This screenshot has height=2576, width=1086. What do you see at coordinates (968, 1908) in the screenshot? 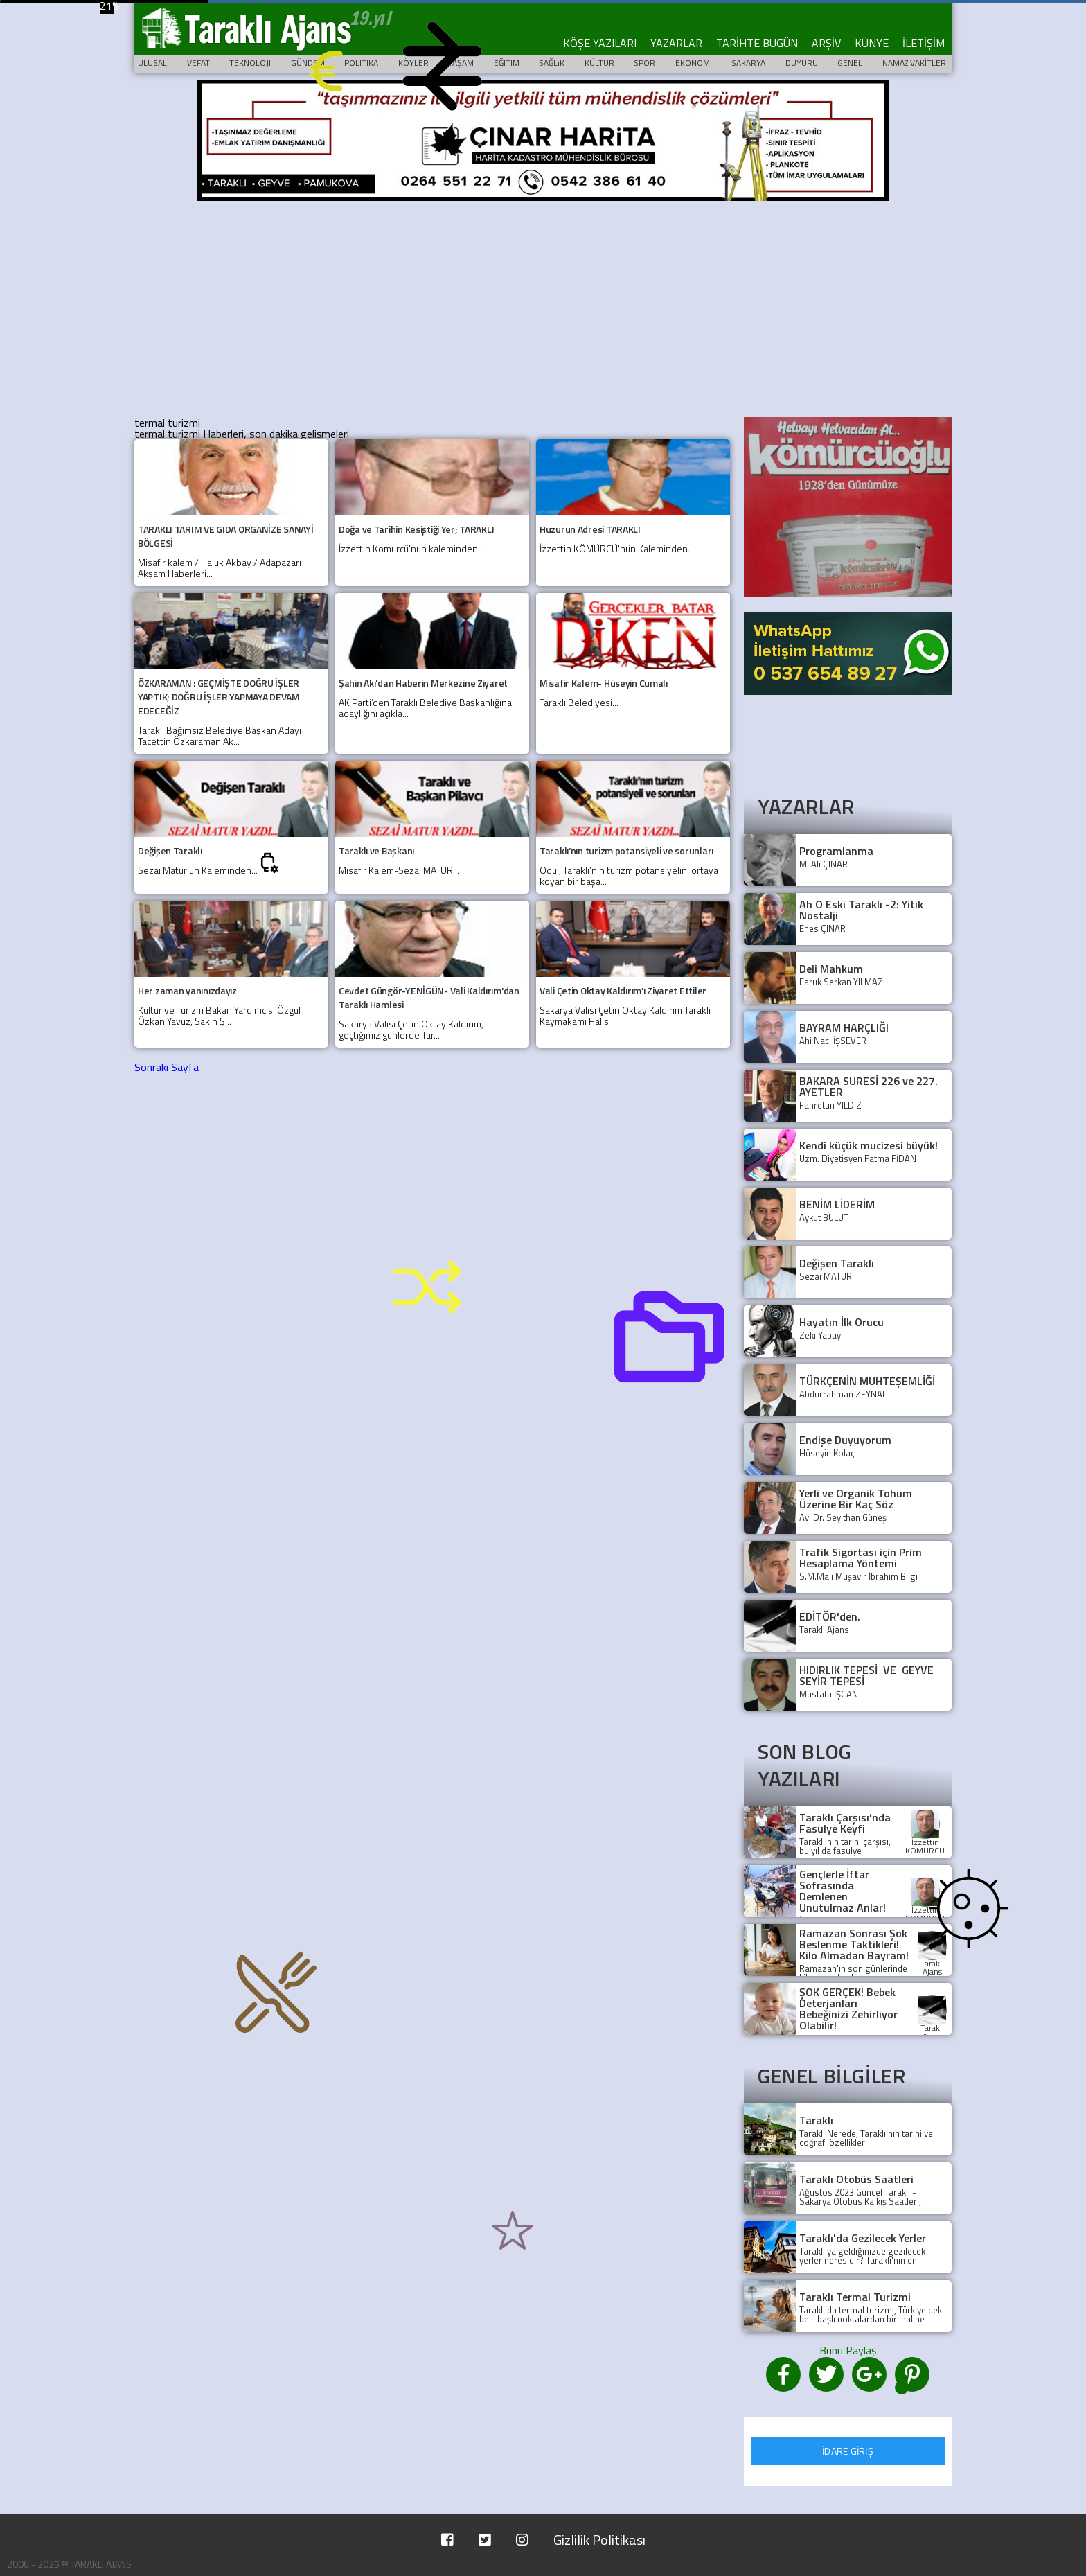
I see `indicates virus or malware detected` at bounding box center [968, 1908].